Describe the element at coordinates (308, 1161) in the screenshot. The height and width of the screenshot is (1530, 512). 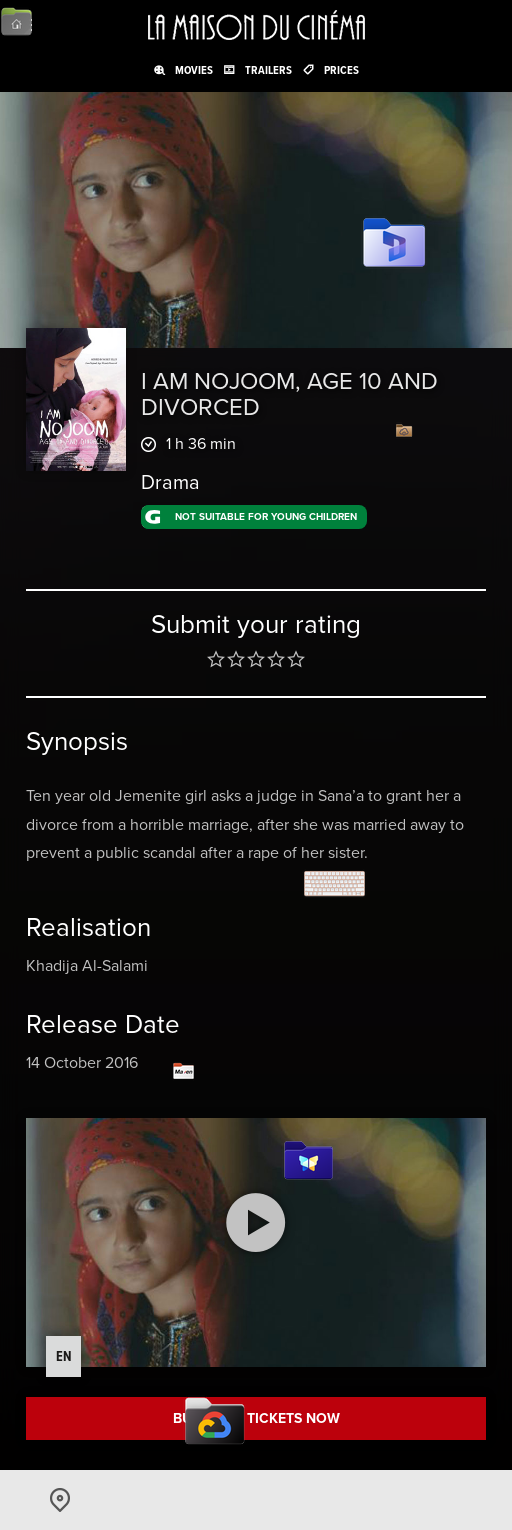
I see `open wondershare ubackit backup folder` at that location.